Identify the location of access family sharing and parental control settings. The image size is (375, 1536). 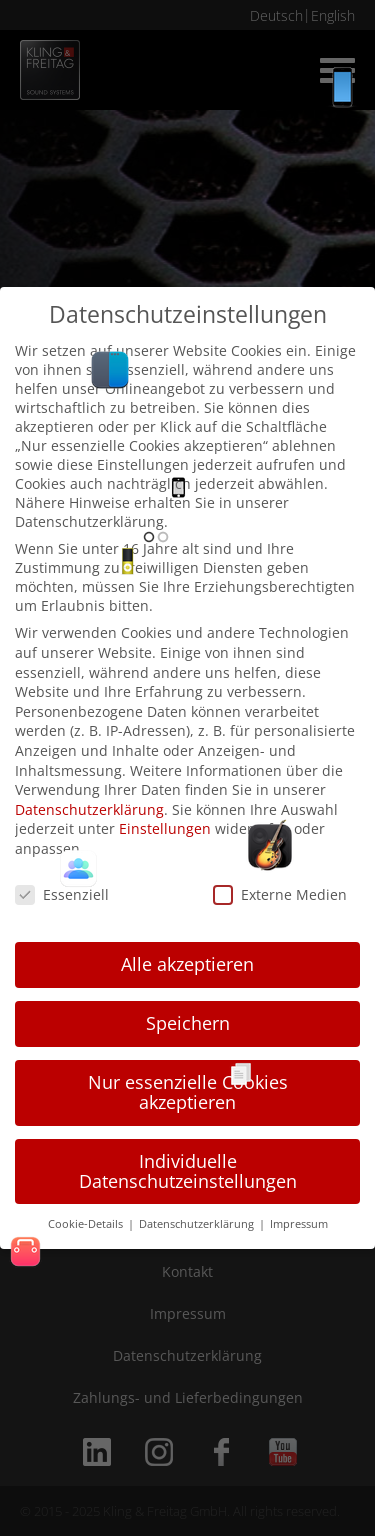
(78, 868).